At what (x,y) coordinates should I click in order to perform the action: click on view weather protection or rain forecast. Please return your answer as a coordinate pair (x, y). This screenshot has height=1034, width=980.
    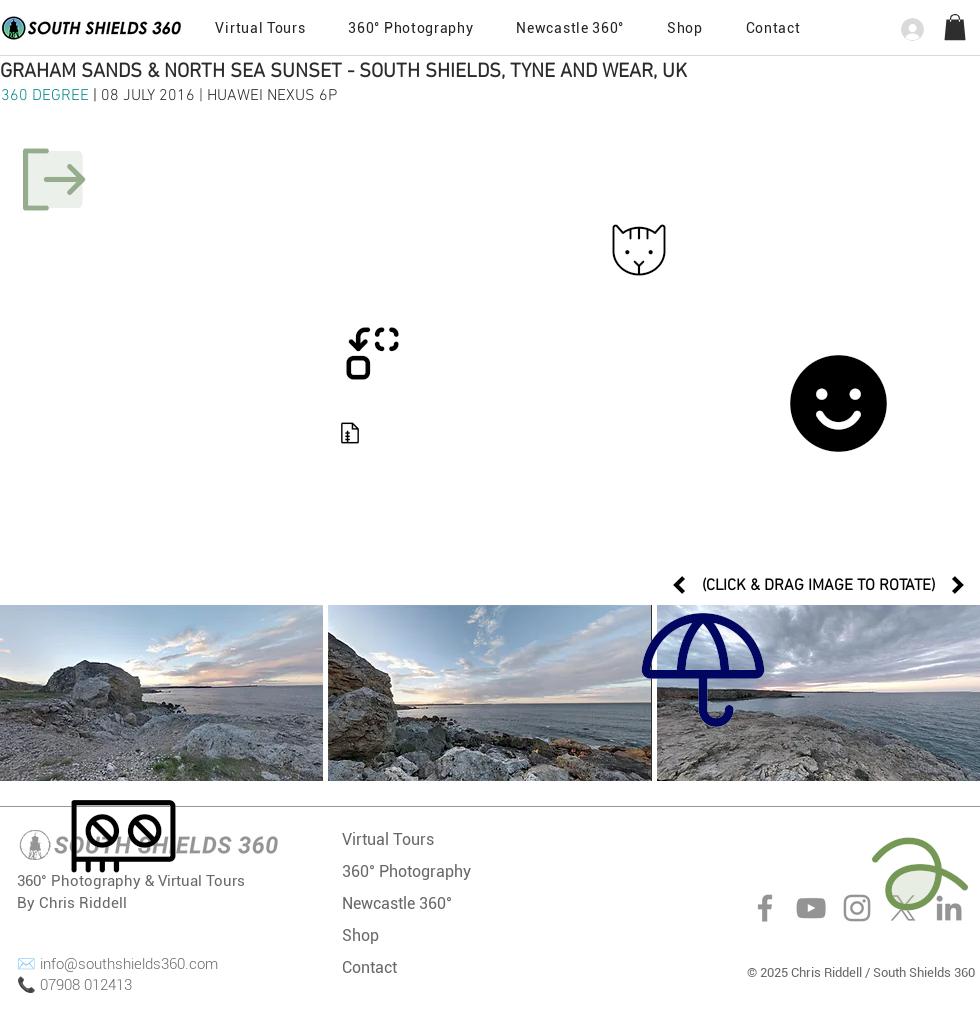
    Looking at the image, I should click on (703, 670).